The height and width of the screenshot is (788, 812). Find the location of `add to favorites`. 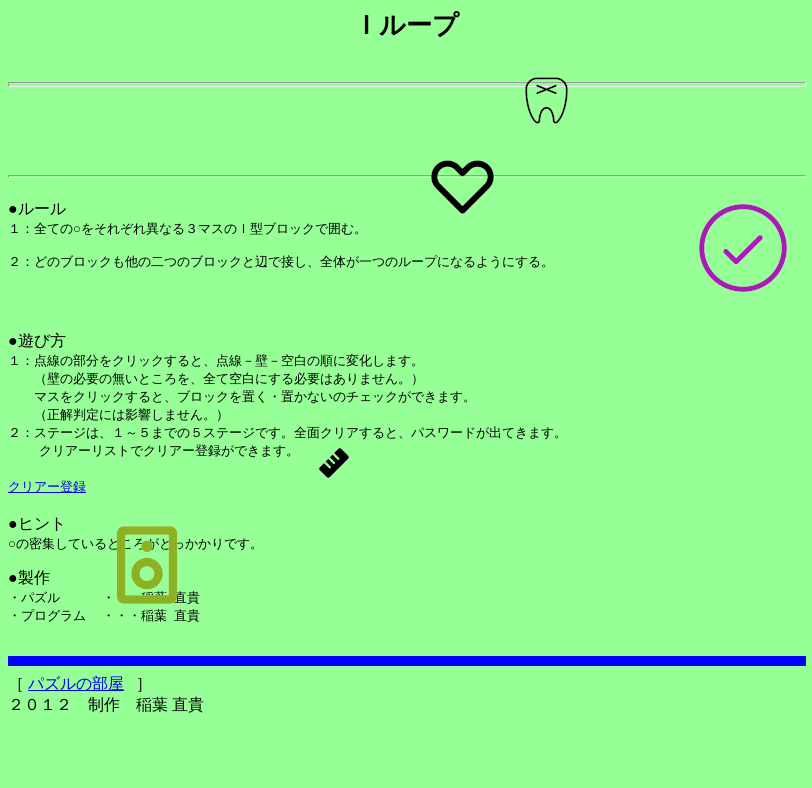

add to favorites is located at coordinates (462, 185).